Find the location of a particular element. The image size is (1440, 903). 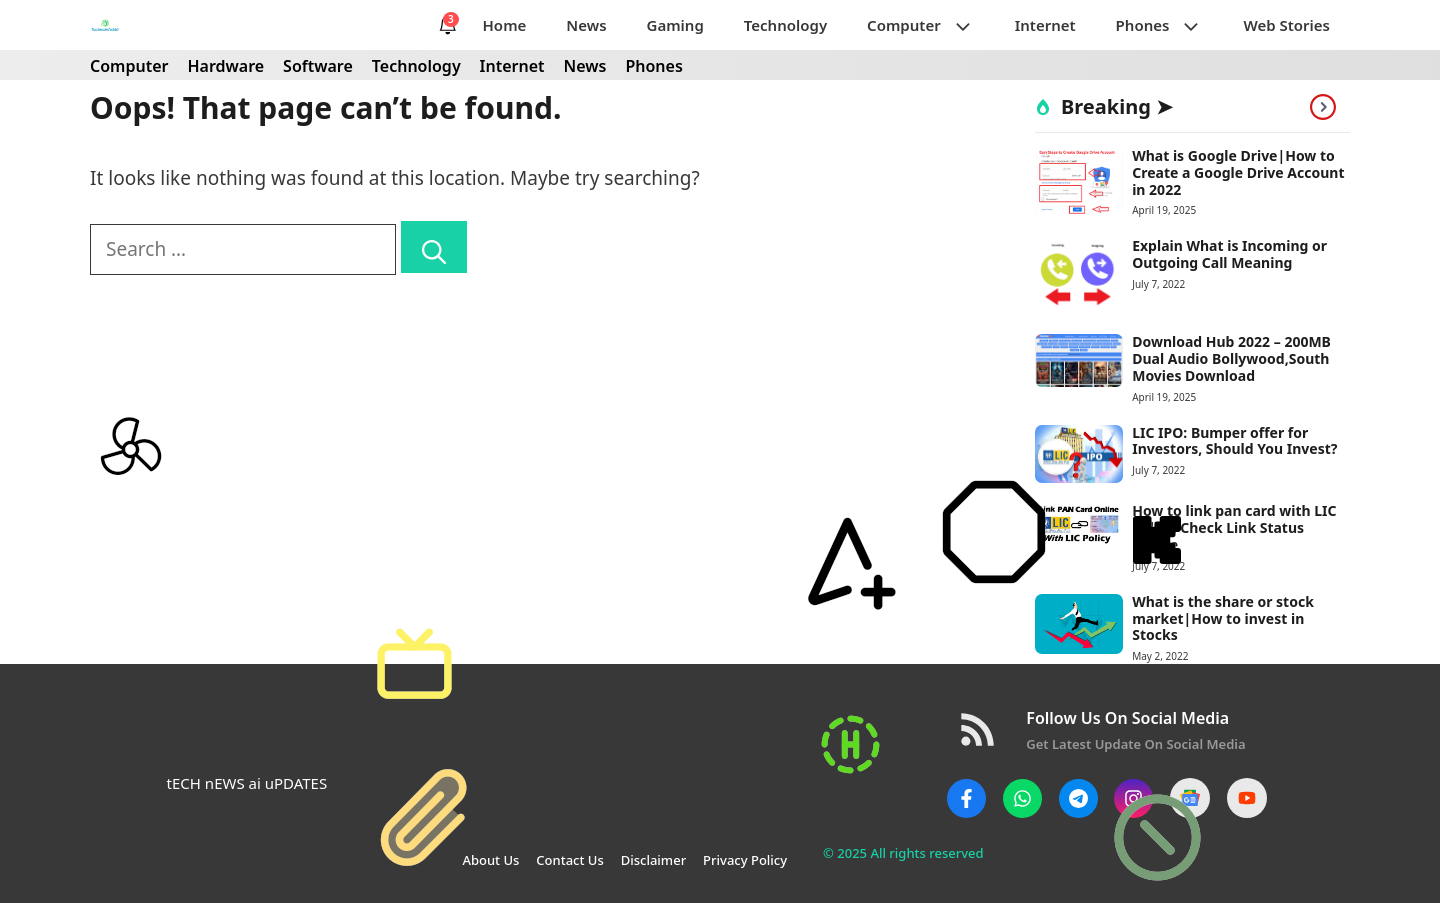

adjust fan or ventilation settings is located at coordinates (130, 449).